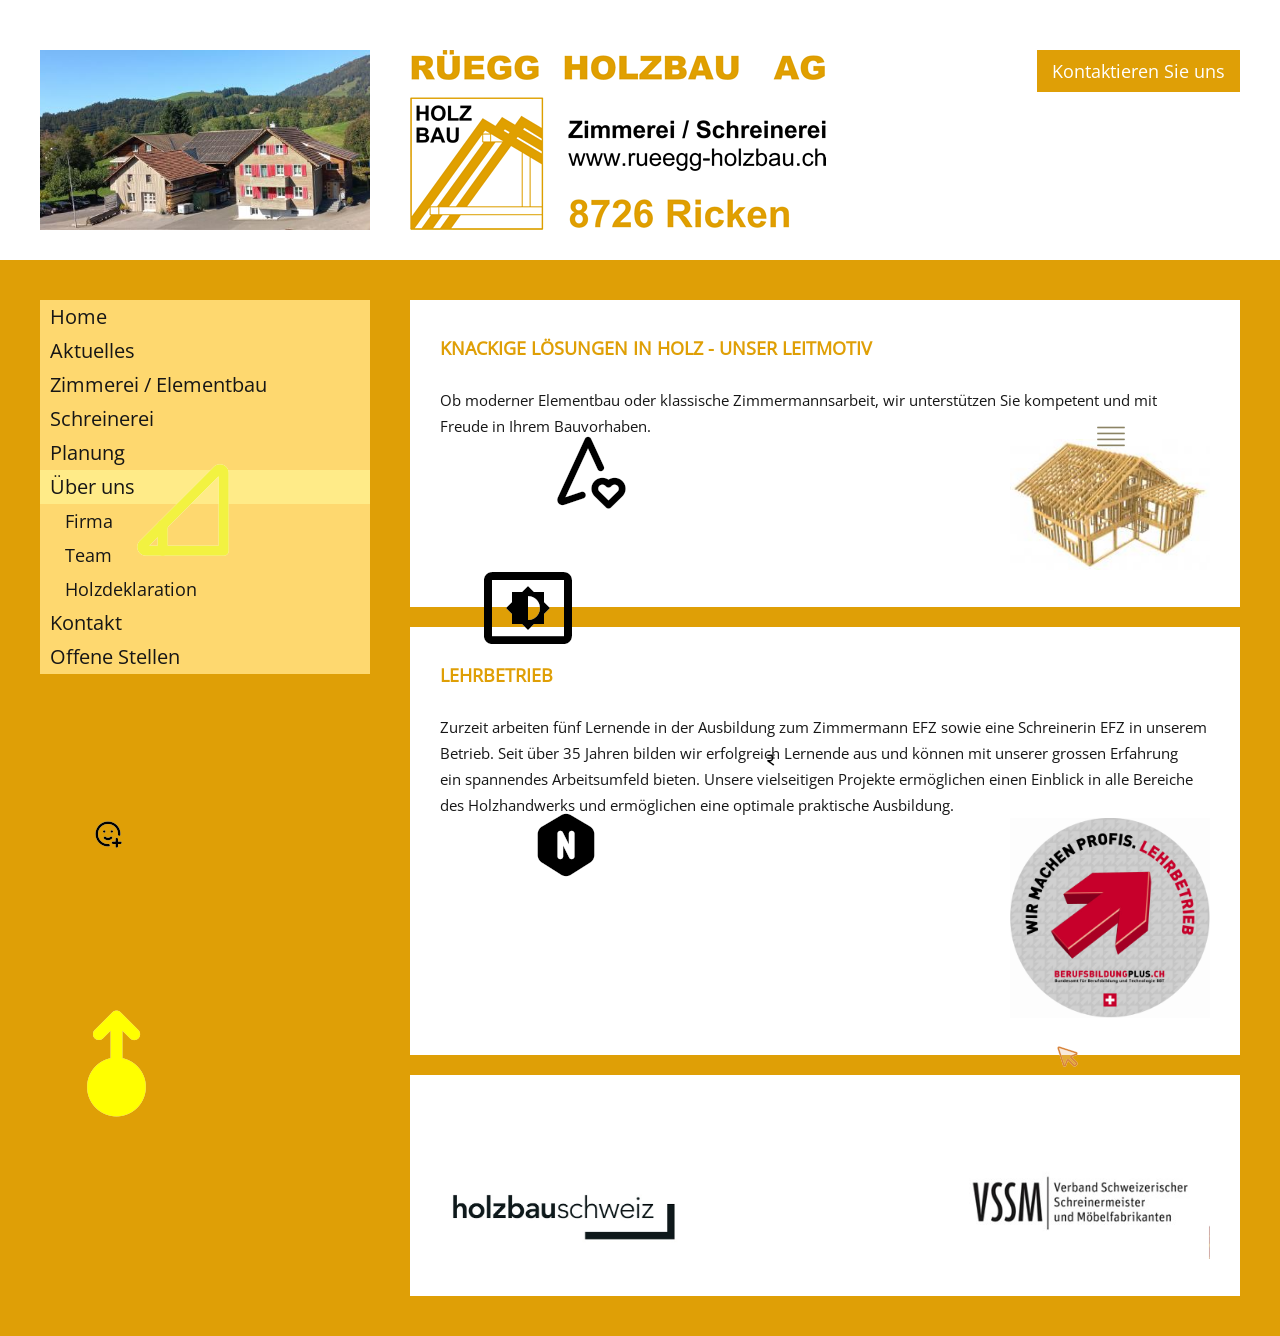 This screenshot has width=1280, height=1336. Describe the element at coordinates (1067, 1056) in the screenshot. I see `mouse cursor pointer` at that location.